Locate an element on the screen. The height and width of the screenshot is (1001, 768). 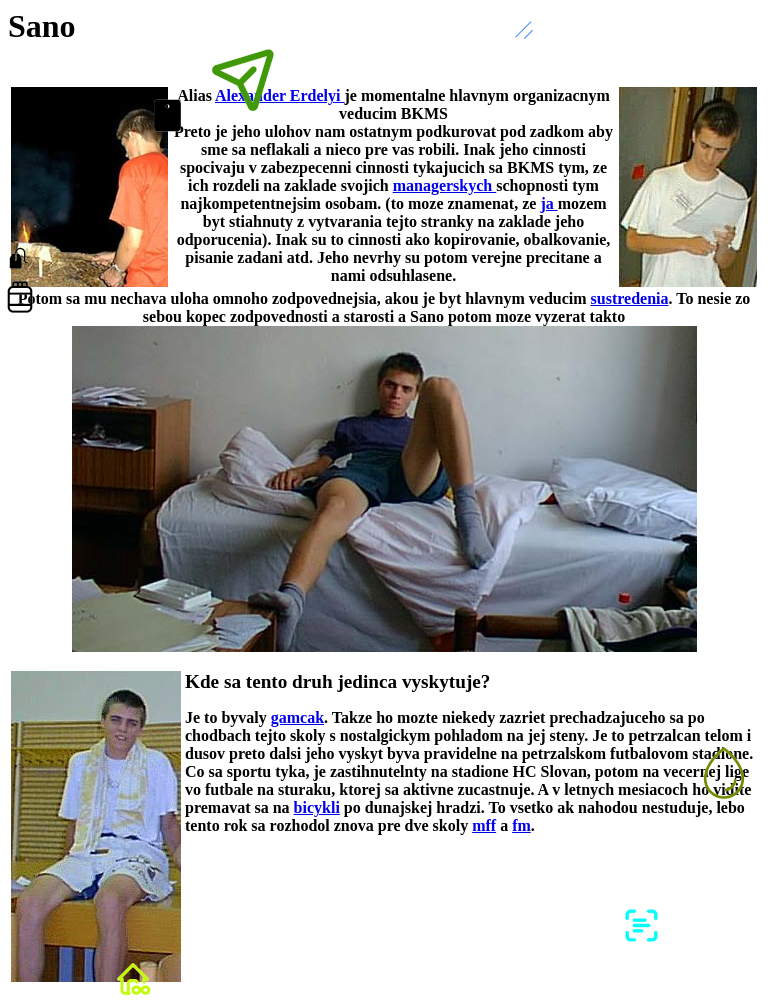
indicates signal strength or connectivity level is located at coordinates (524, 30).